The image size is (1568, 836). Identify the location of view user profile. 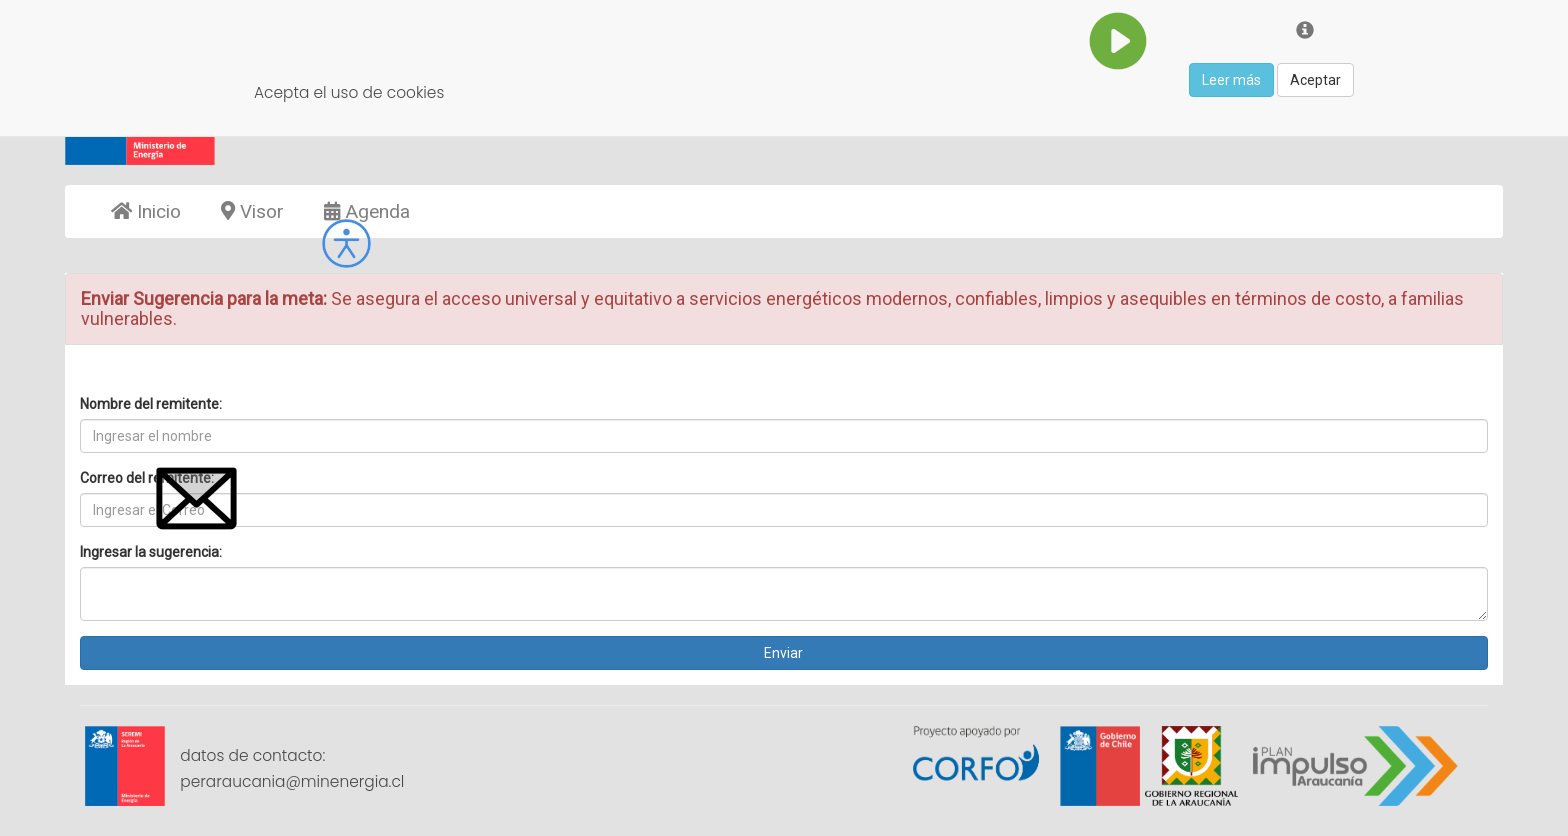
(346, 243).